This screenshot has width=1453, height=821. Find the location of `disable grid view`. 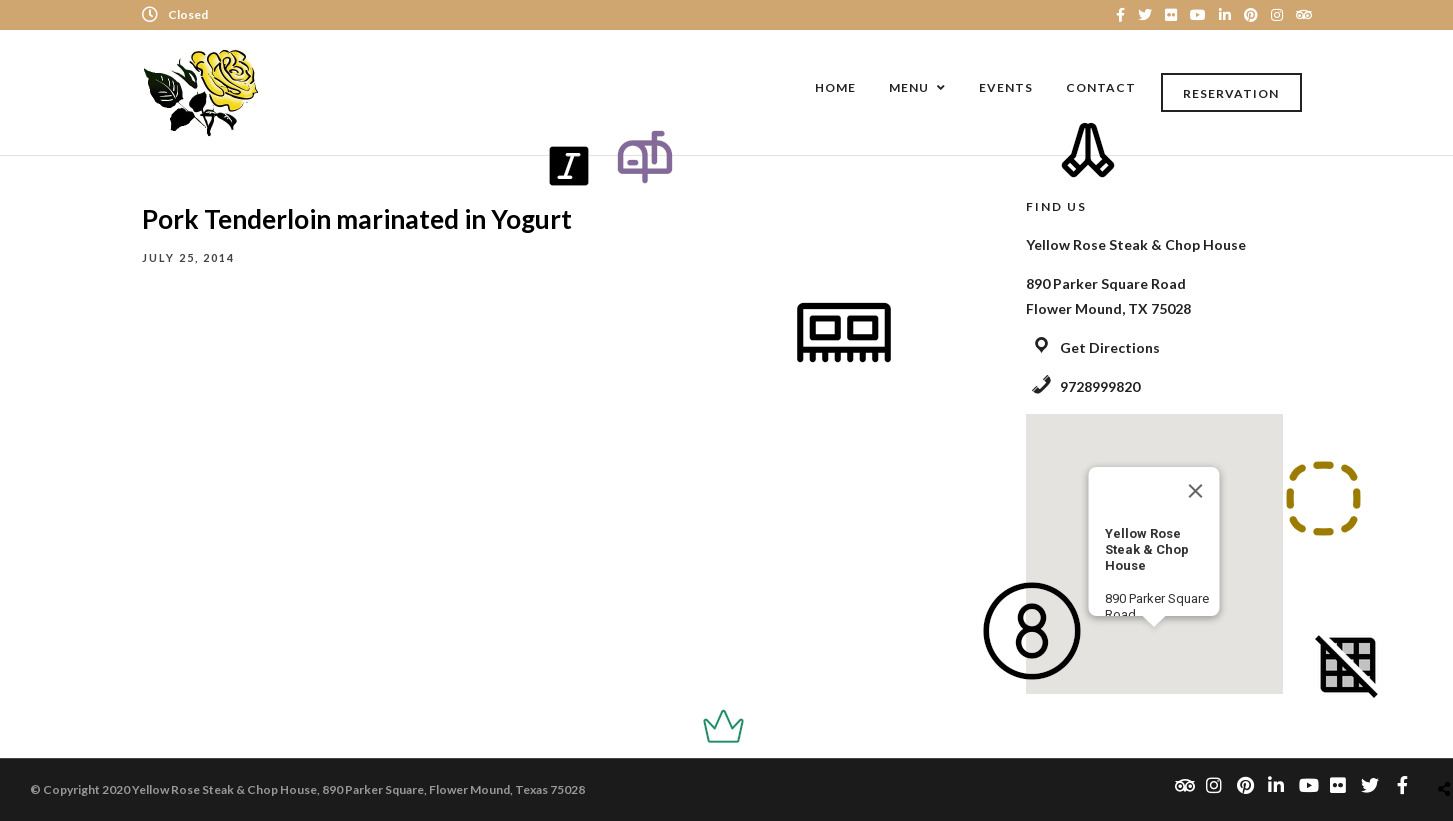

disable grid view is located at coordinates (1348, 665).